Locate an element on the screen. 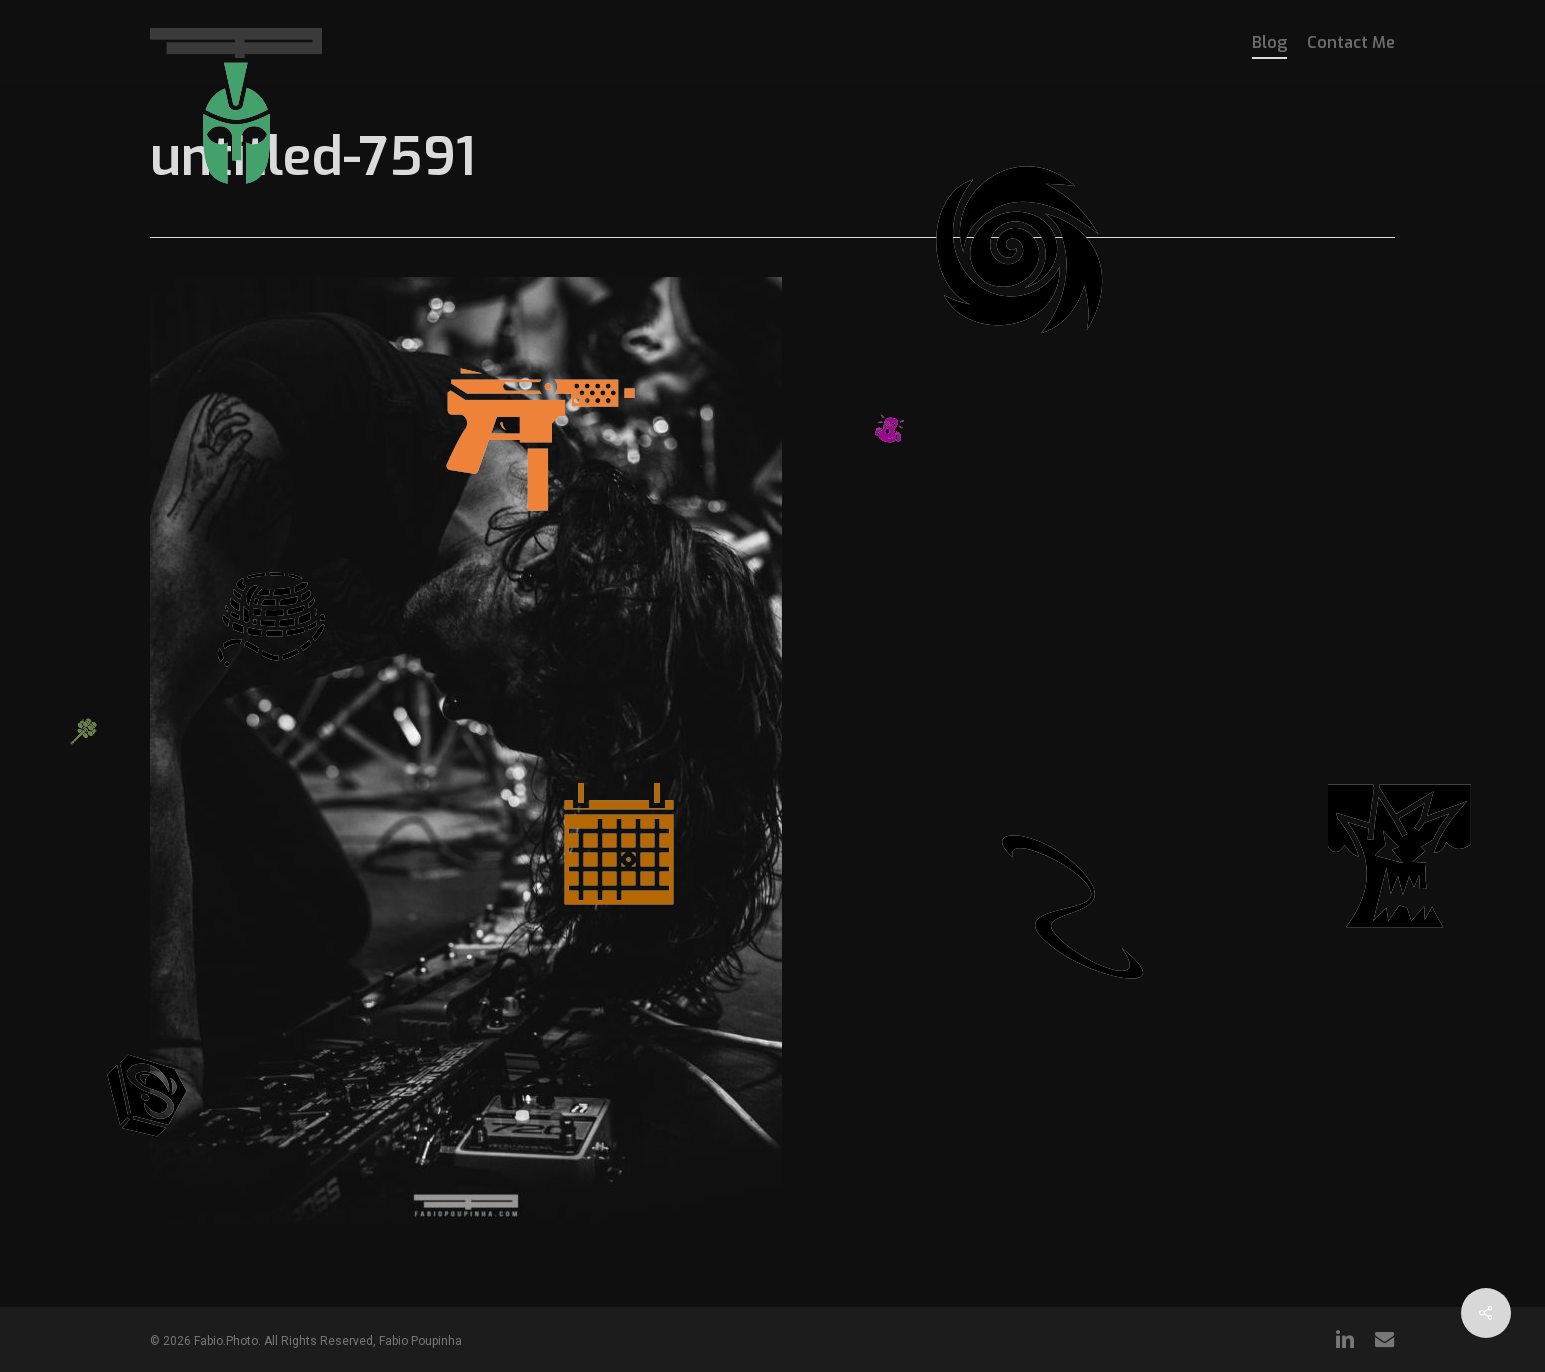  select tec-9 weapon in game inventory is located at coordinates (540, 439).